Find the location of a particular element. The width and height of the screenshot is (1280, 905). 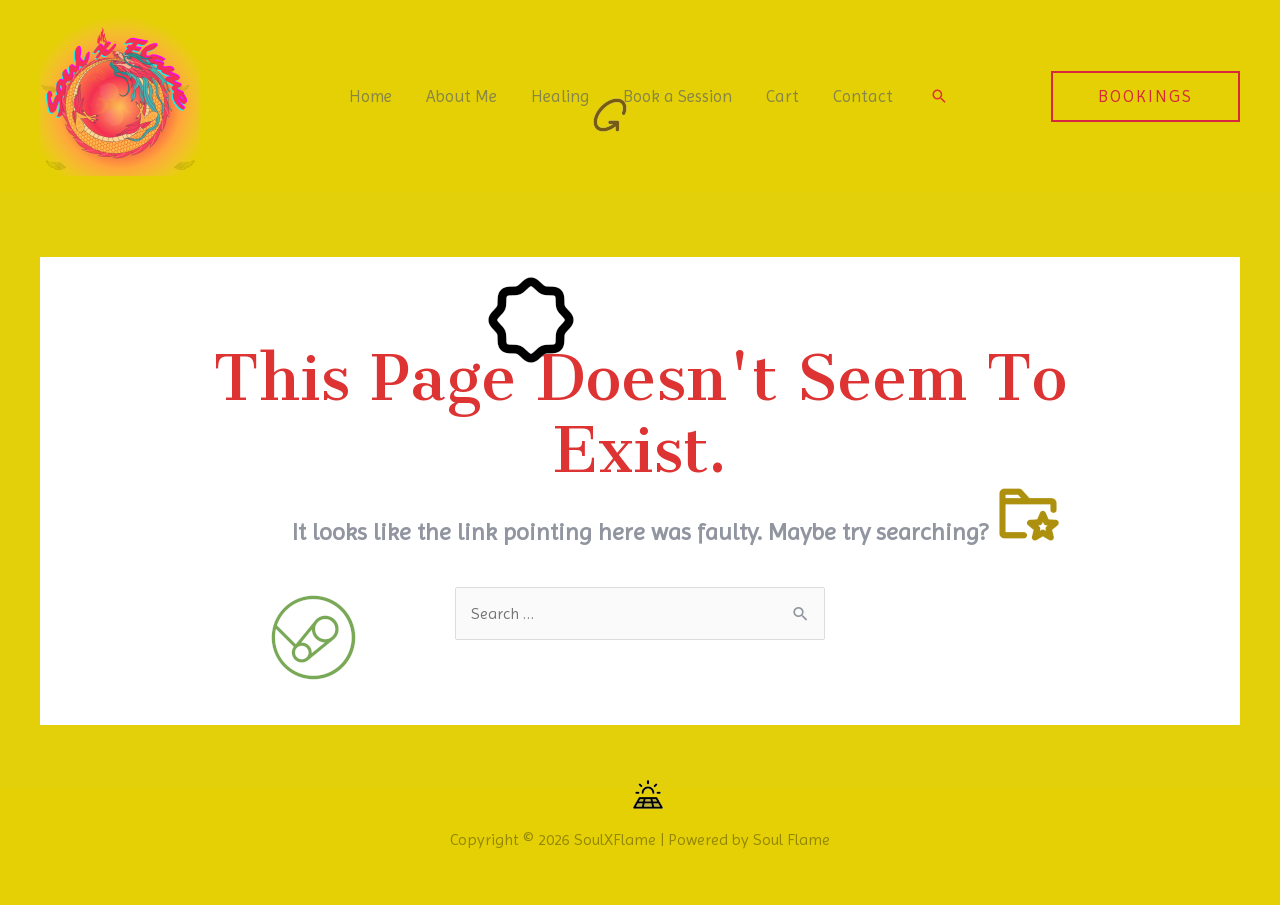

indicates verified or authenticated content is located at coordinates (531, 320).